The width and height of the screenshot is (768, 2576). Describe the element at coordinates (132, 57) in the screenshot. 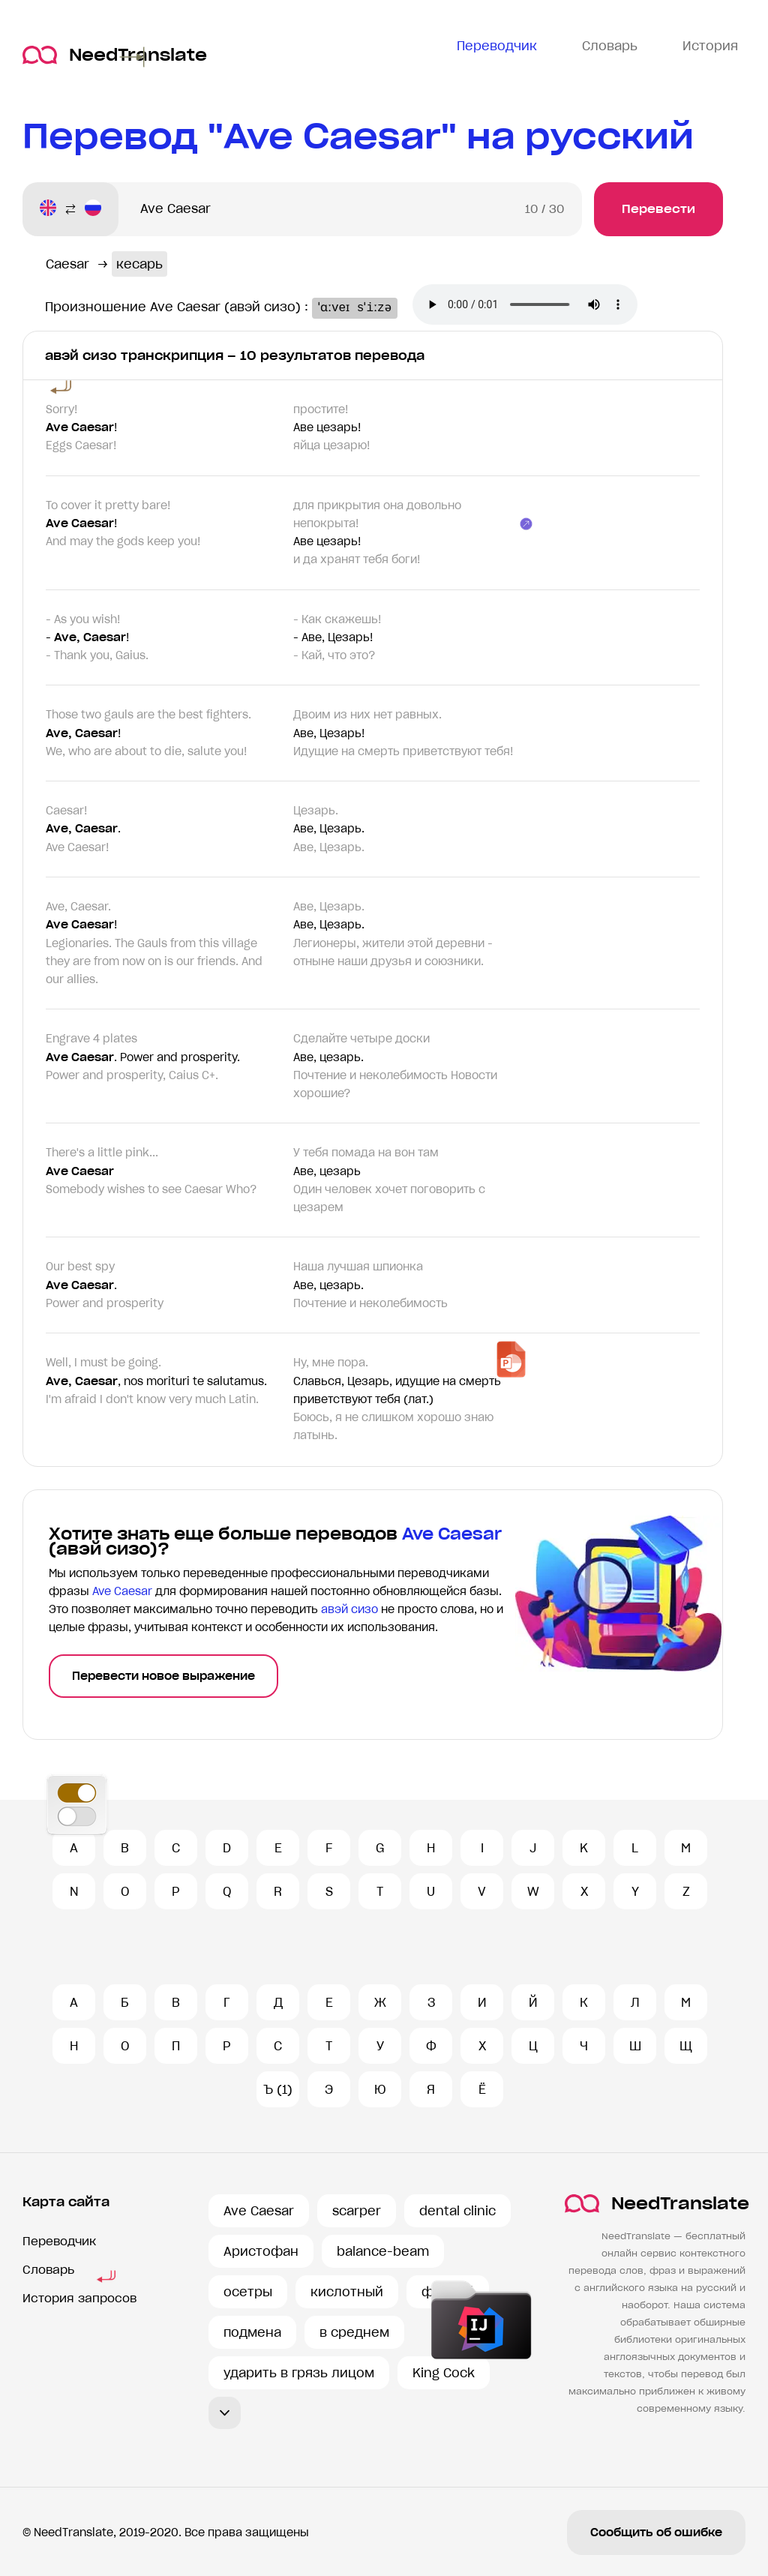

I see `jump to the last item in a list` at that location.